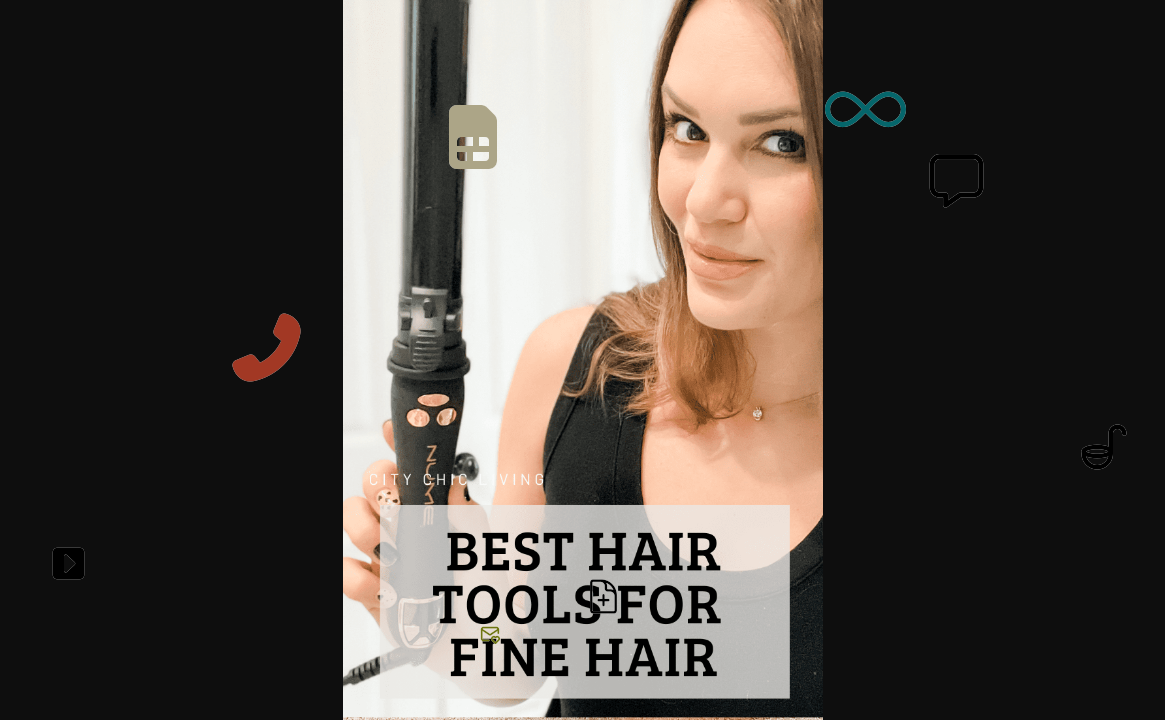 This screenshot has height=720, width=1165. I want to click on view favorite or loved emails, so click(490, 634).